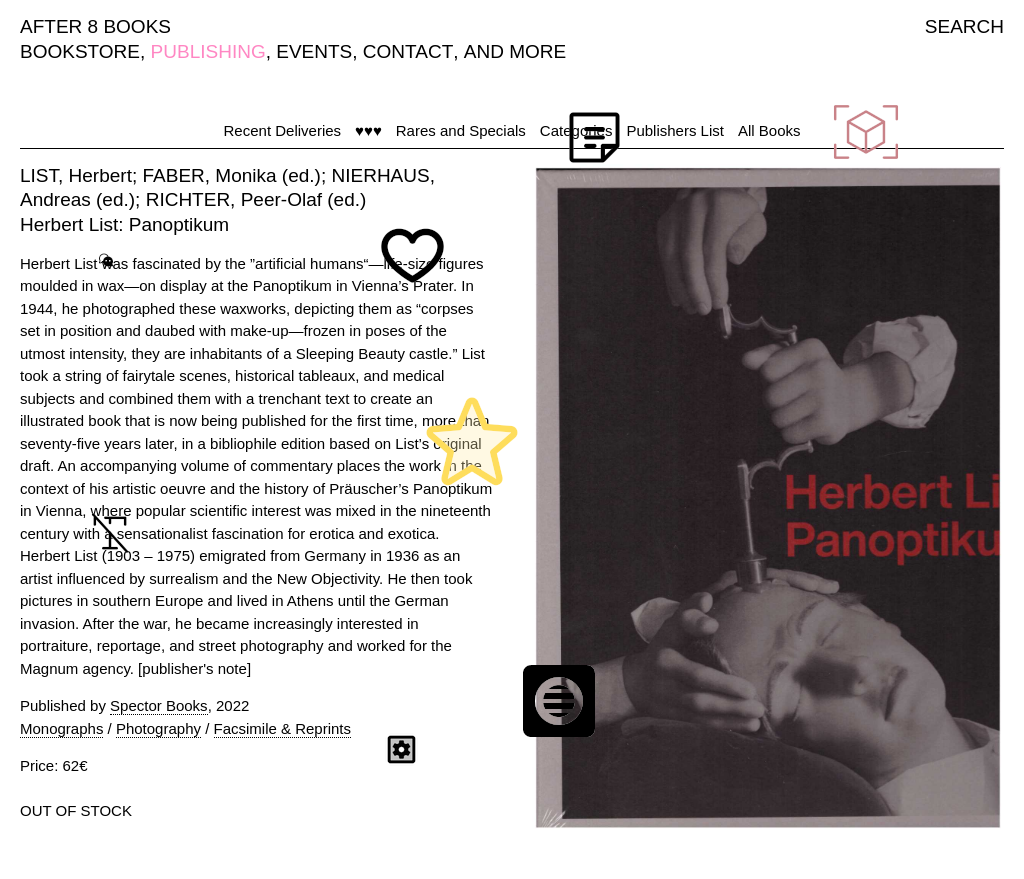 The height and width of the screenshot is (879, 1024). What do you see at coordinates (559, 701) in the screenshot?
I see `access climate control settings` at bounding box center [559, 701].